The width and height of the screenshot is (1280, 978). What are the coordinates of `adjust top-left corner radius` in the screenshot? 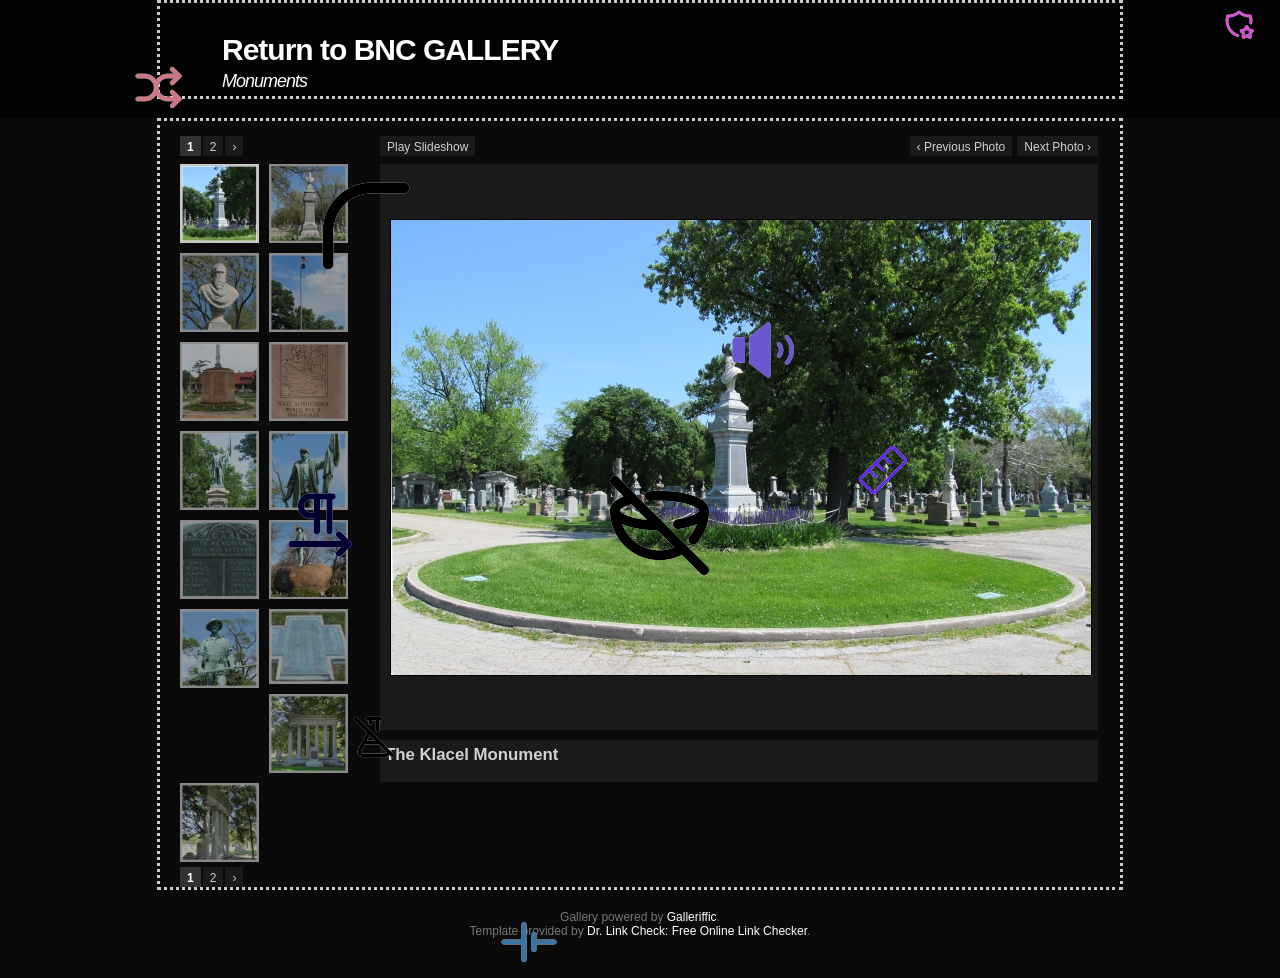 It's located at (366, 226).